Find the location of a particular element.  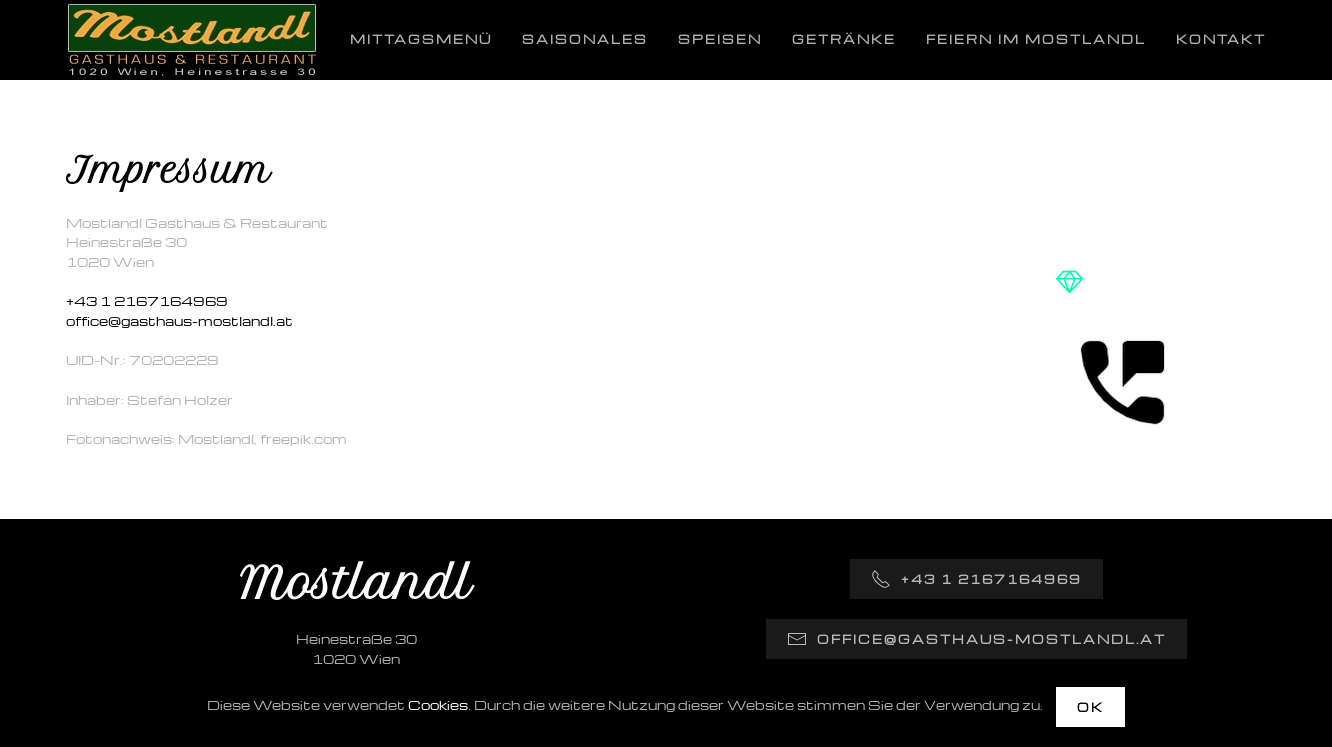

open Sketch design application is located at coordinates (1069, 281).